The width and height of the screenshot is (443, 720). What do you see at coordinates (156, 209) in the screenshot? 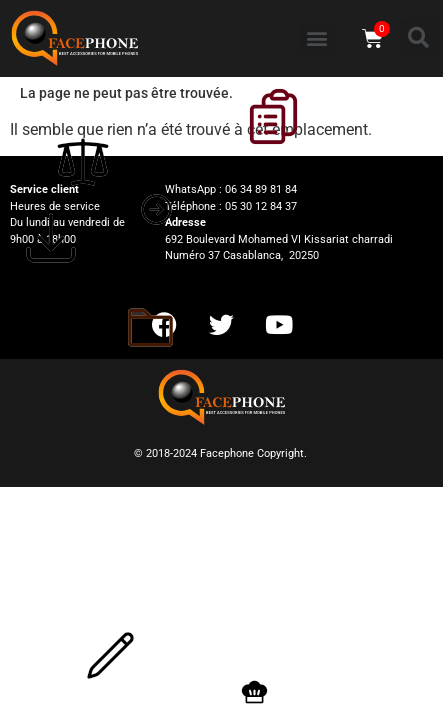
I see `proceed to the next step` at bounding box center [156, 209].